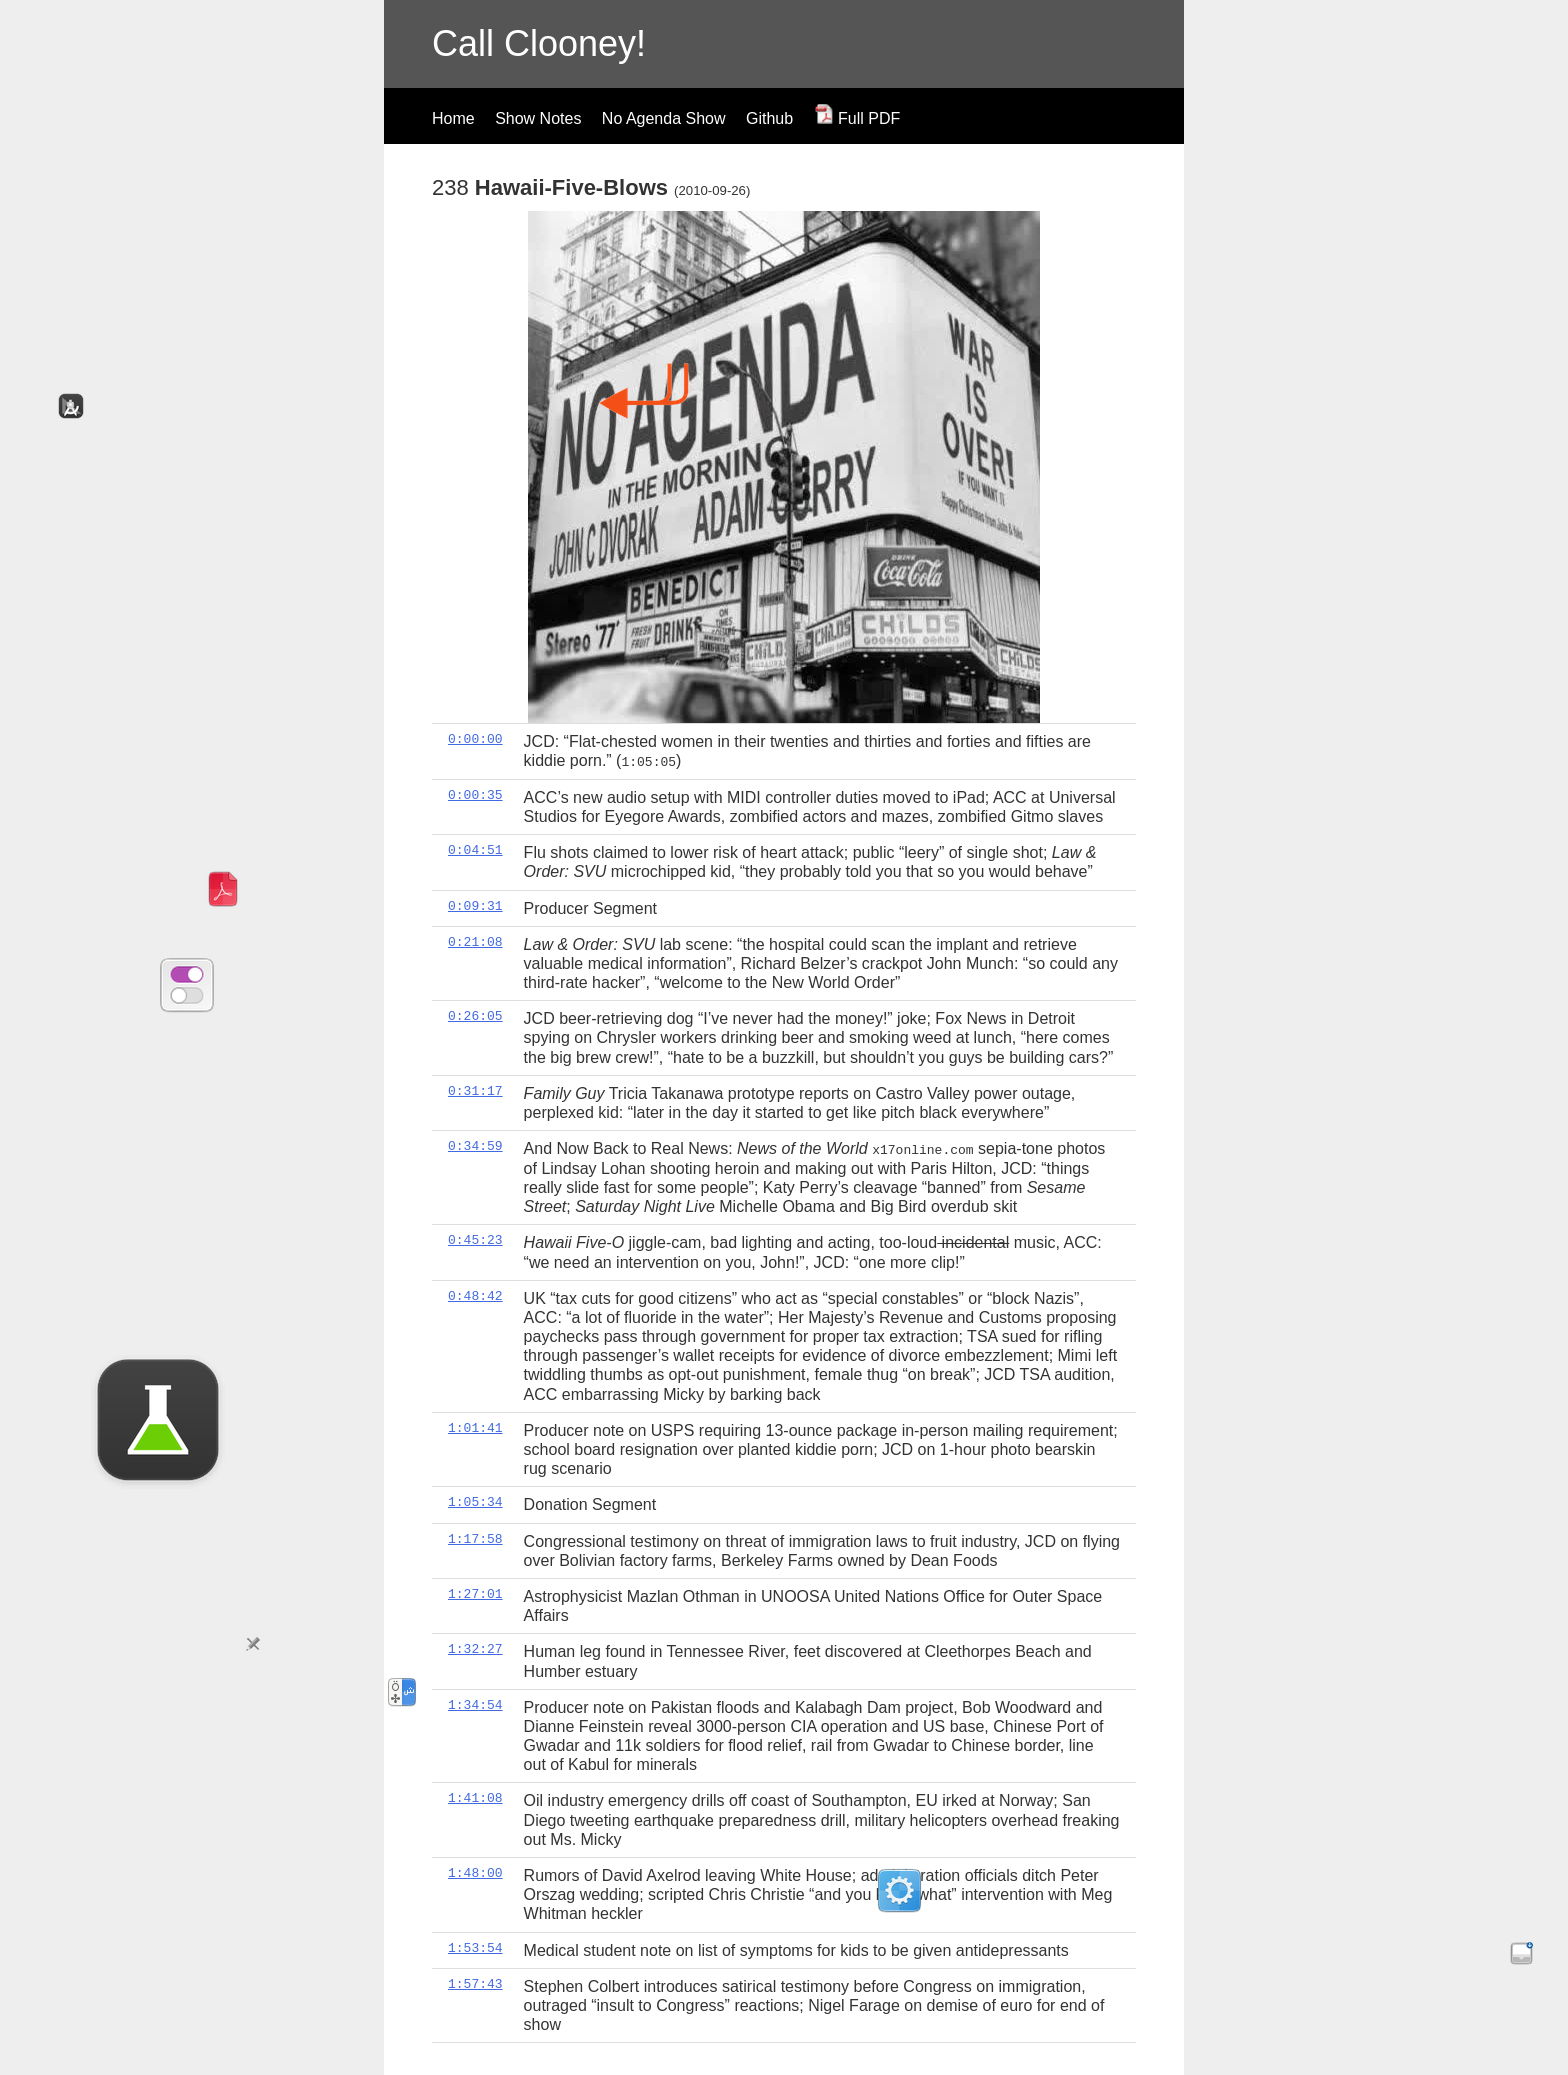  Describe the element at coordinates (899, 1890) in the screenshot. I see `windows executable file type indicator` at that location.